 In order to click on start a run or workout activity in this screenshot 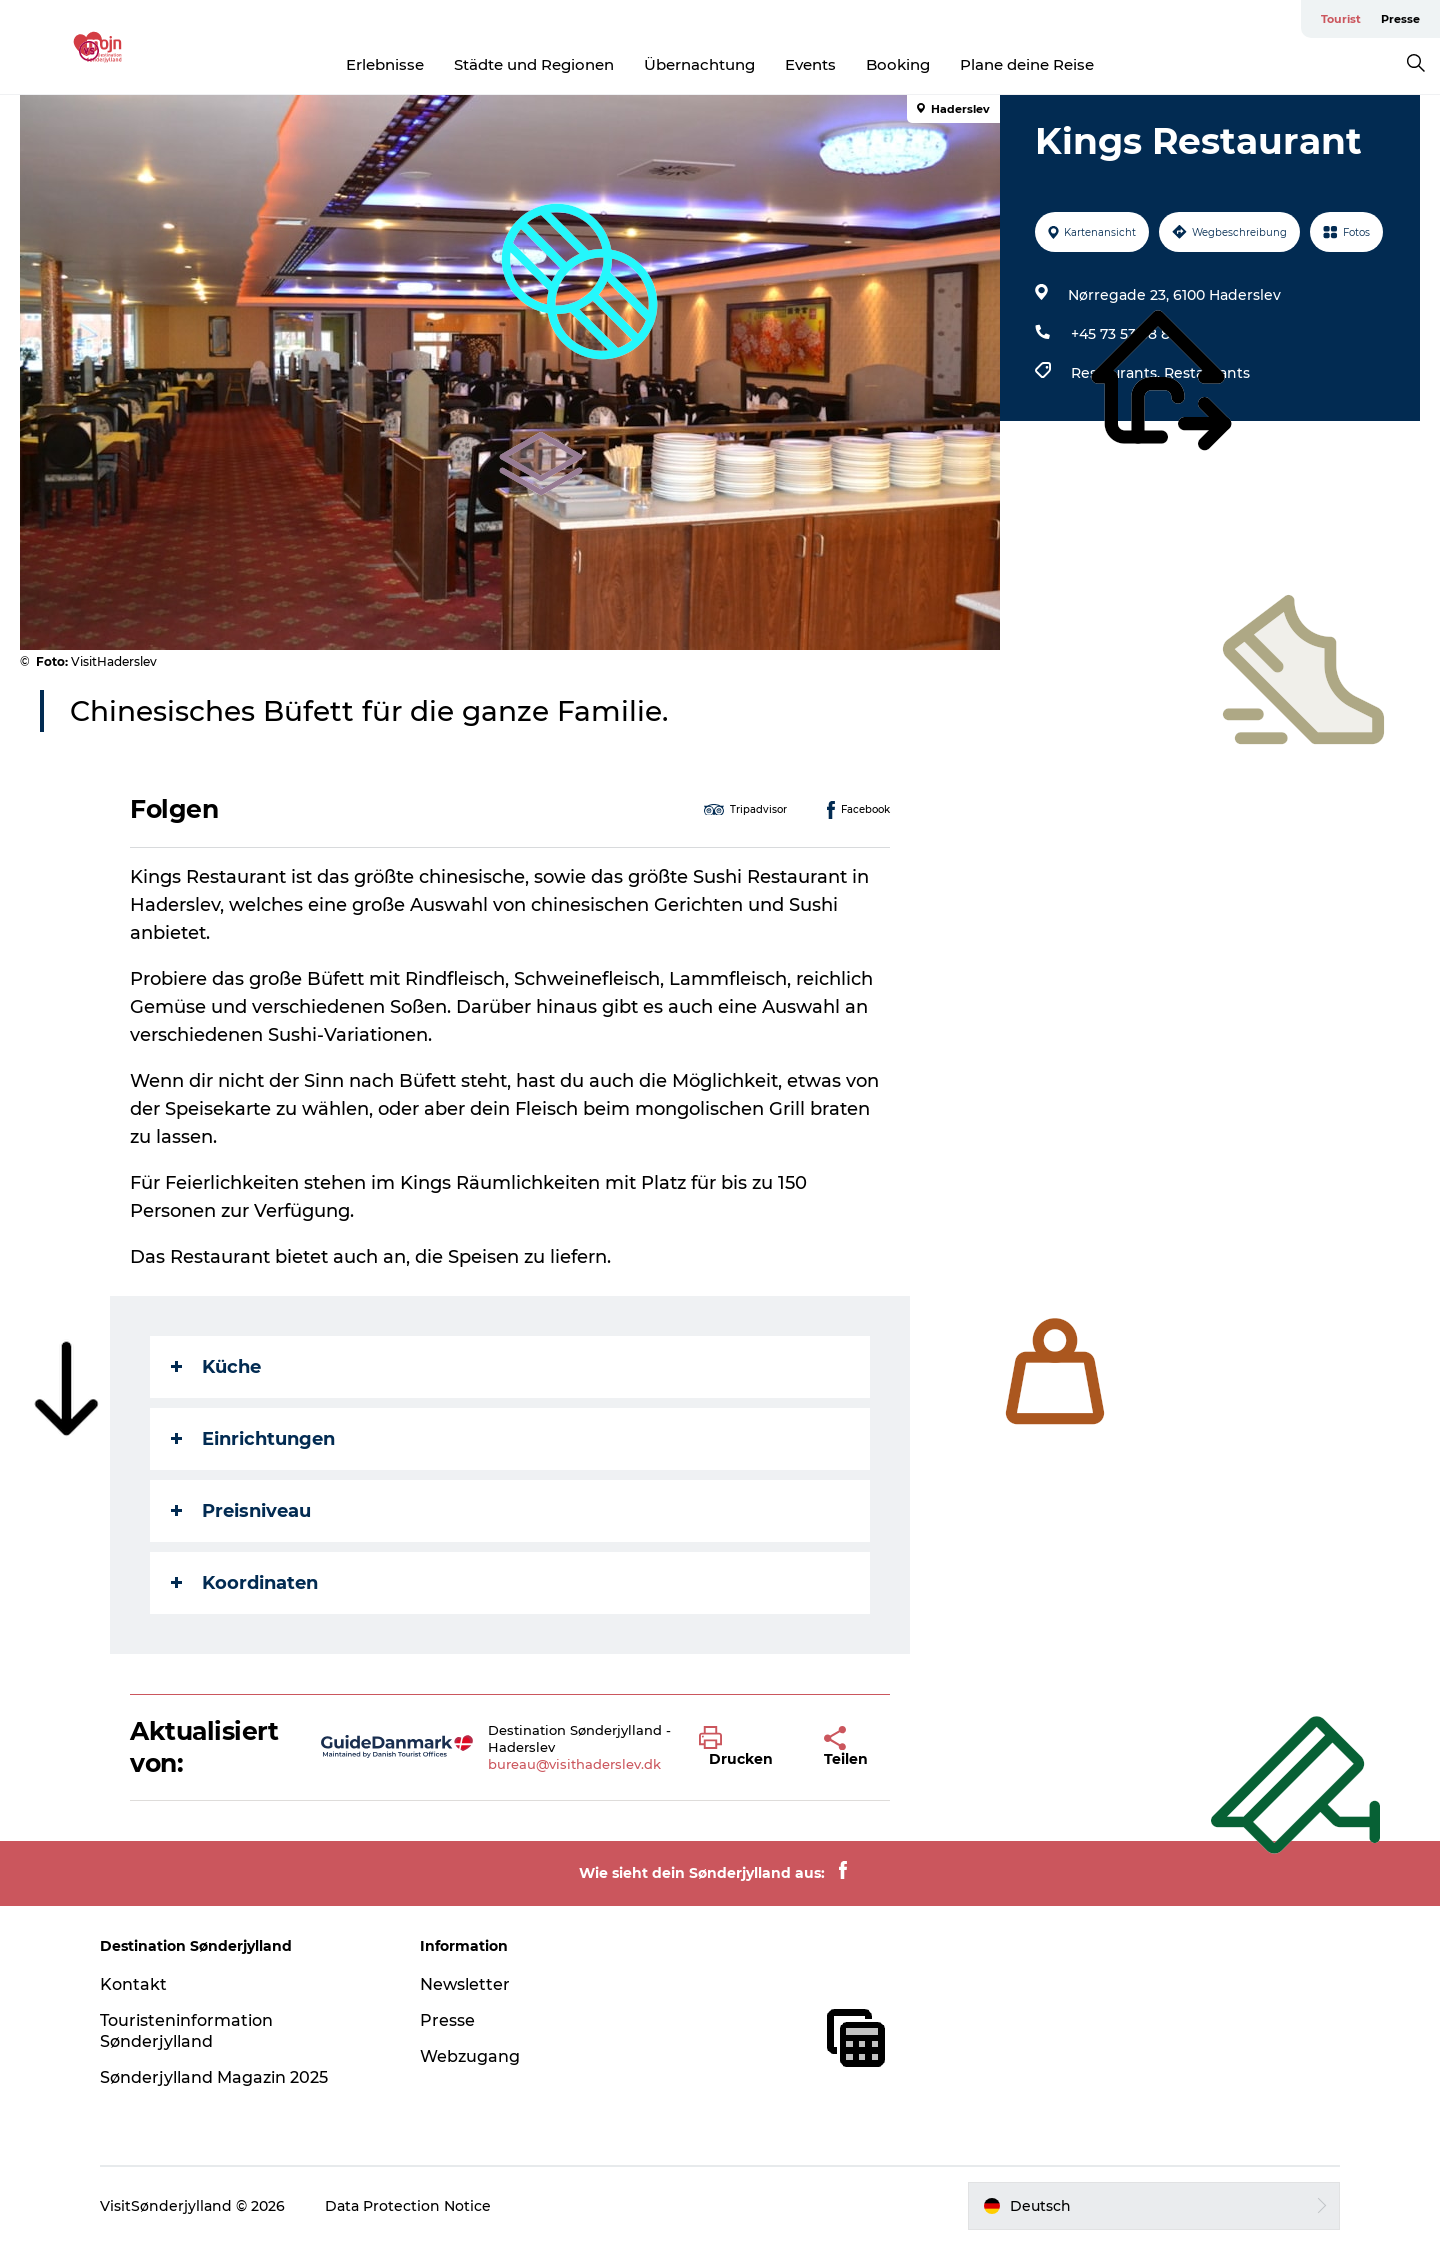, I will do `click(1300, 678)`.